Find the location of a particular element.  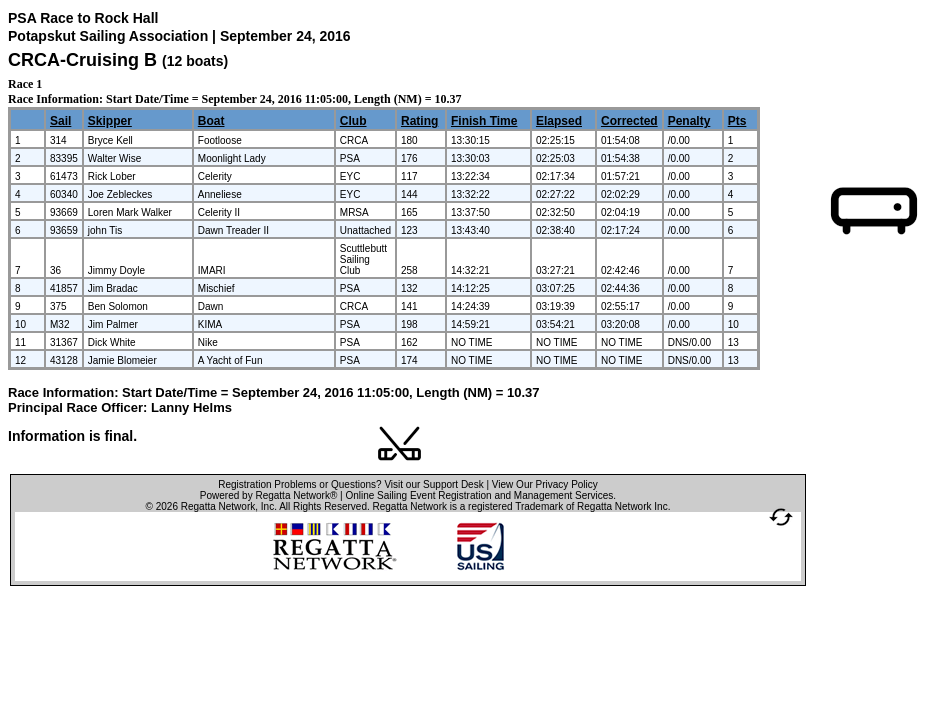

refresh or reload content is located at coordinates (781, 517).